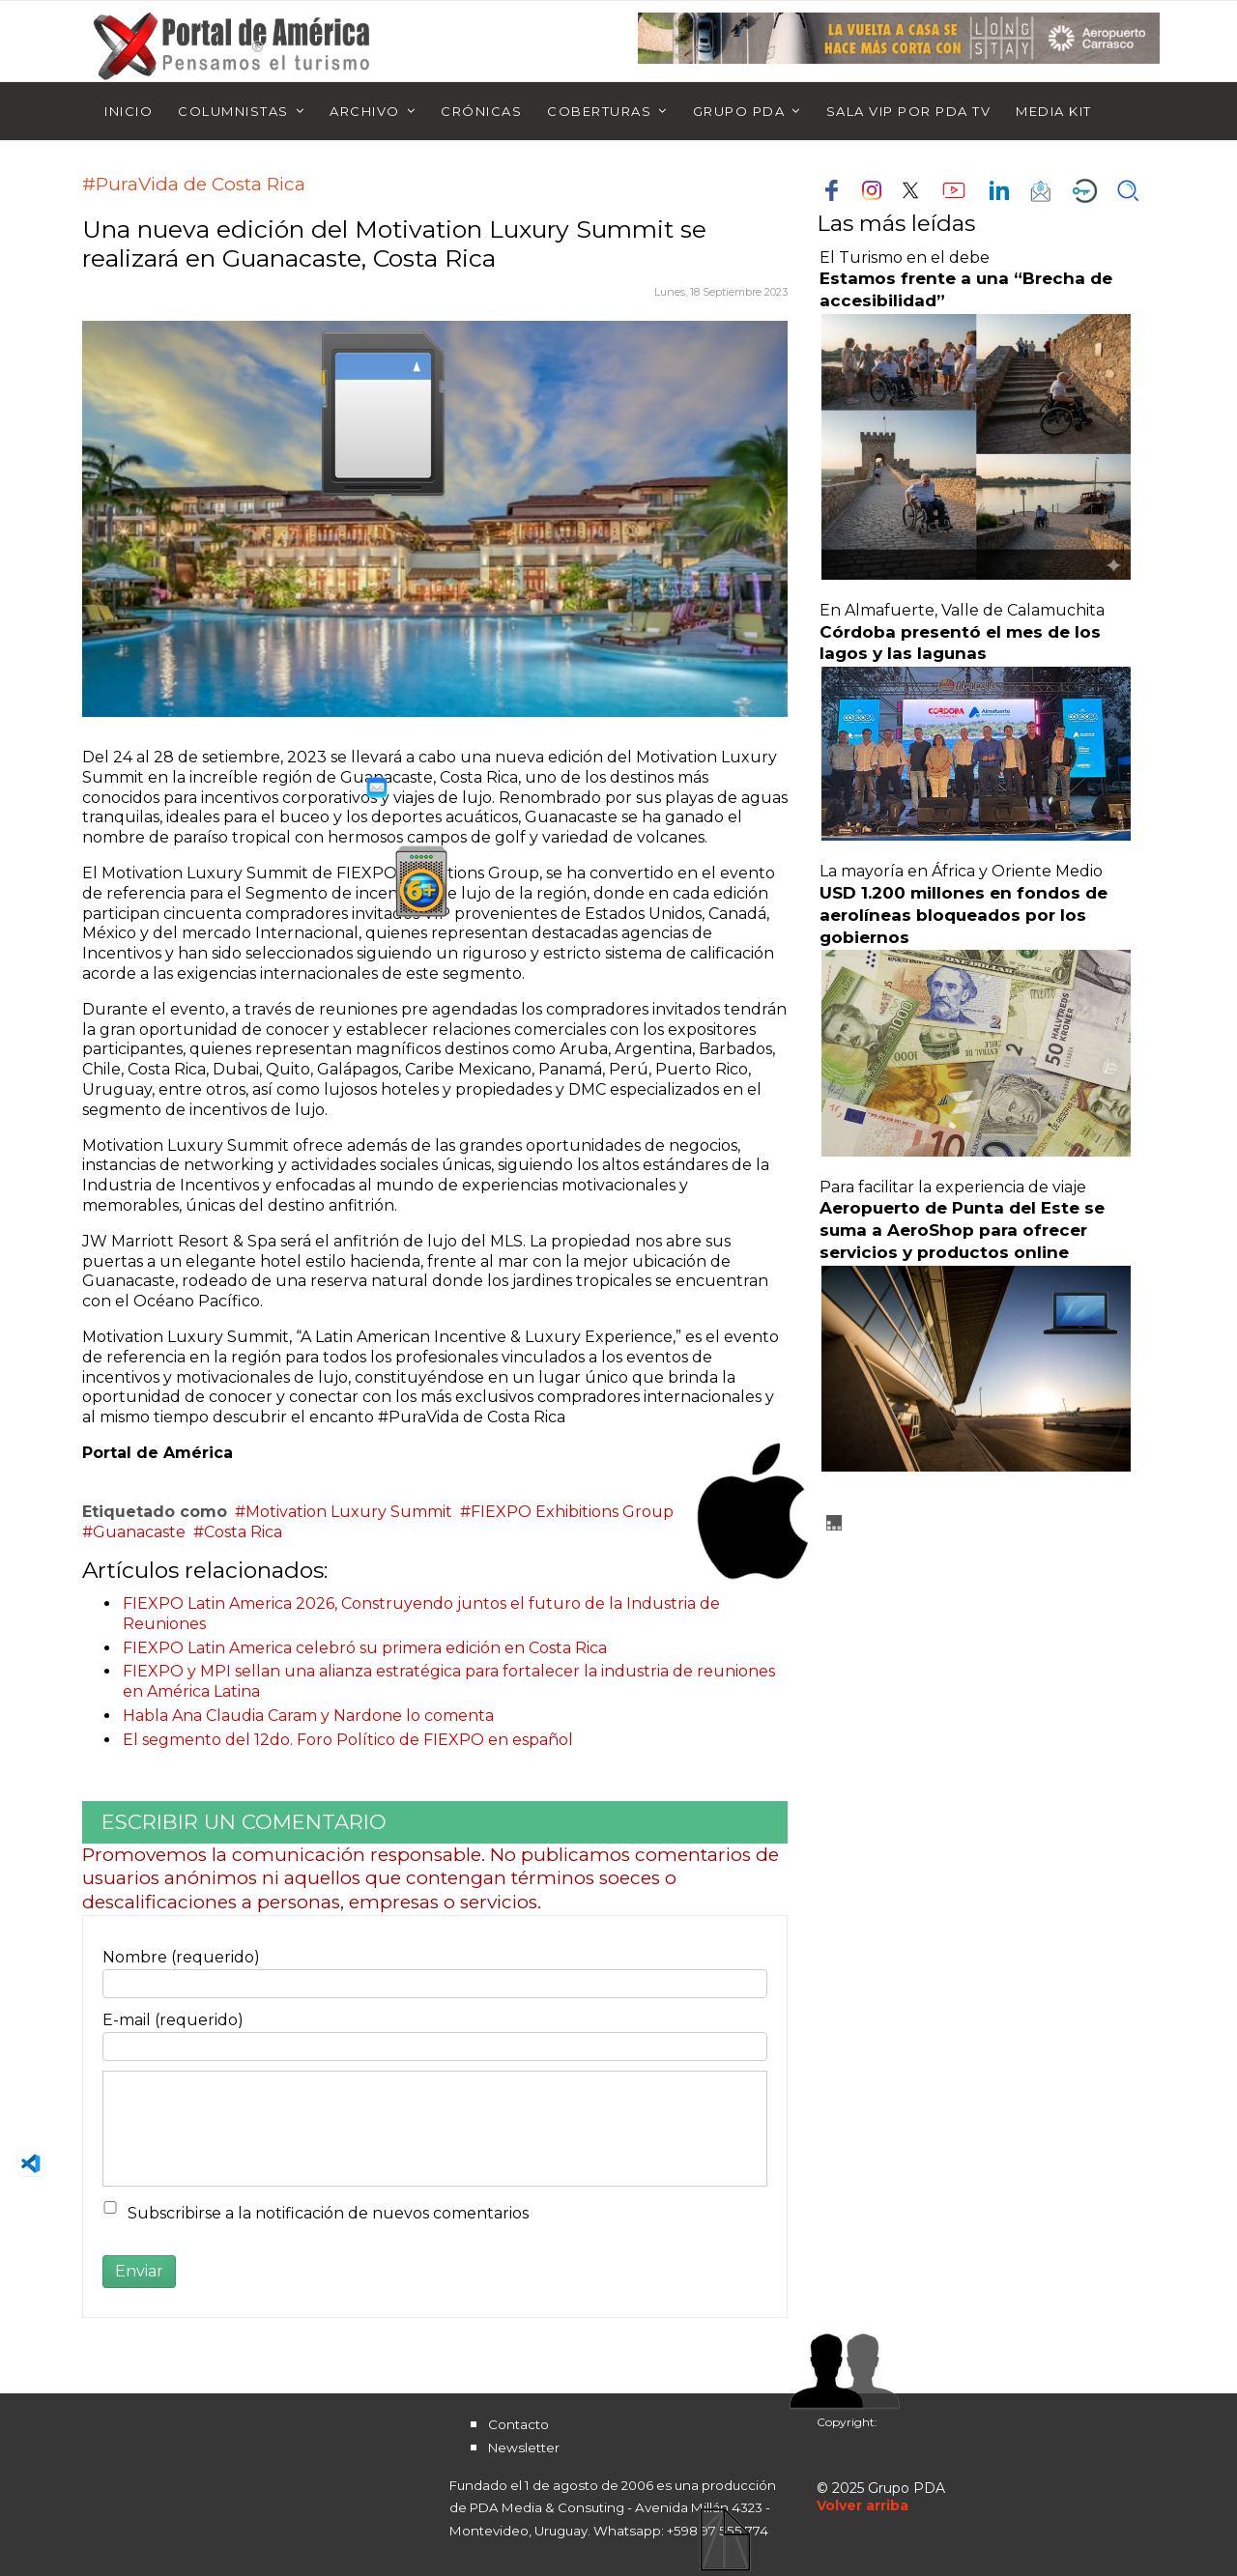 Image resolution: width=1237 pixels, height=2576 pixels. I want to click on represents a macbook device in system settings, so click(1080, 1310).